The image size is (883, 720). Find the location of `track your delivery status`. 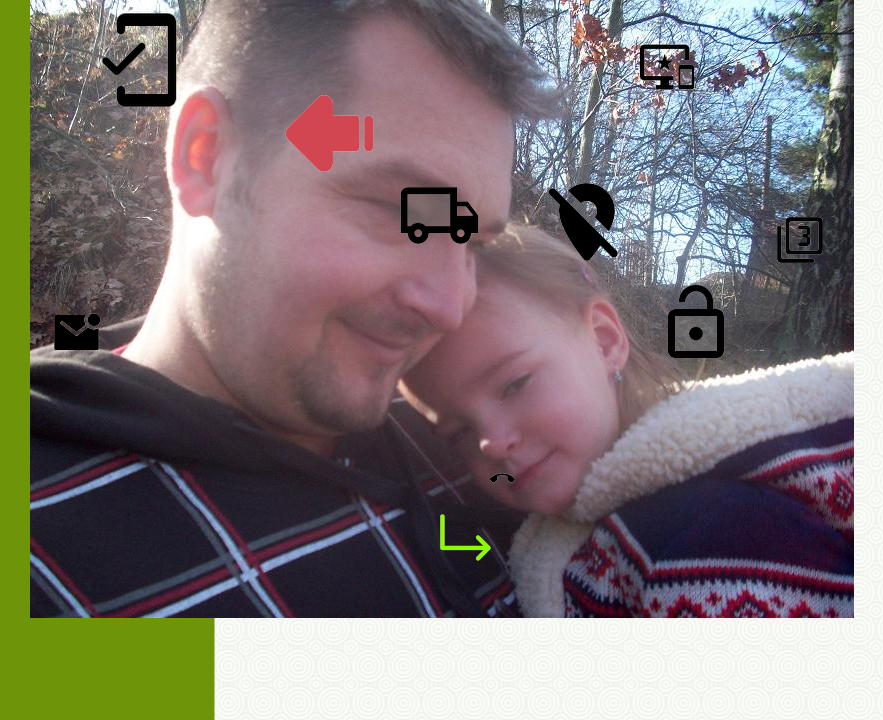

track your delivery status is located at coordinates (439, 215).